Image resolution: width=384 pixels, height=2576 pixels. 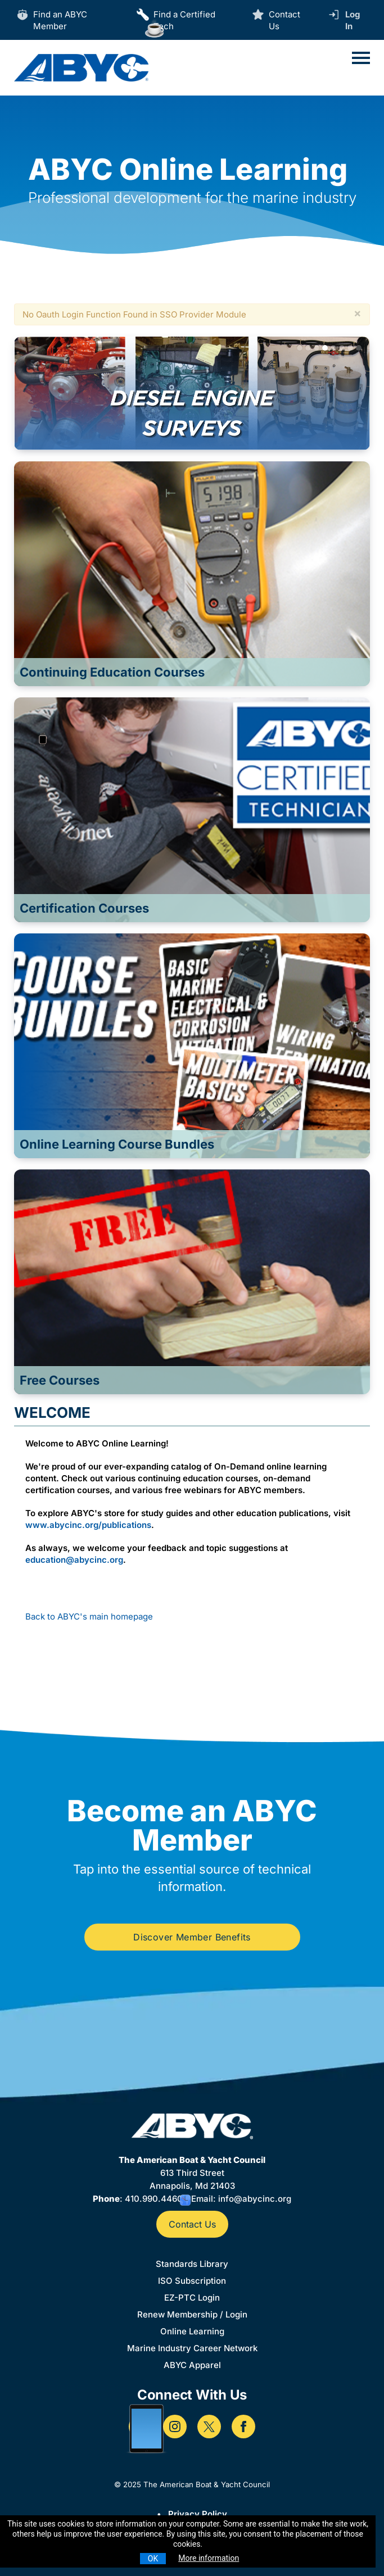 What do you see at coordinates (170, 493) in the screenshot?
I see `go to the first item in a list or sequence` at bounding box center [170, 493].